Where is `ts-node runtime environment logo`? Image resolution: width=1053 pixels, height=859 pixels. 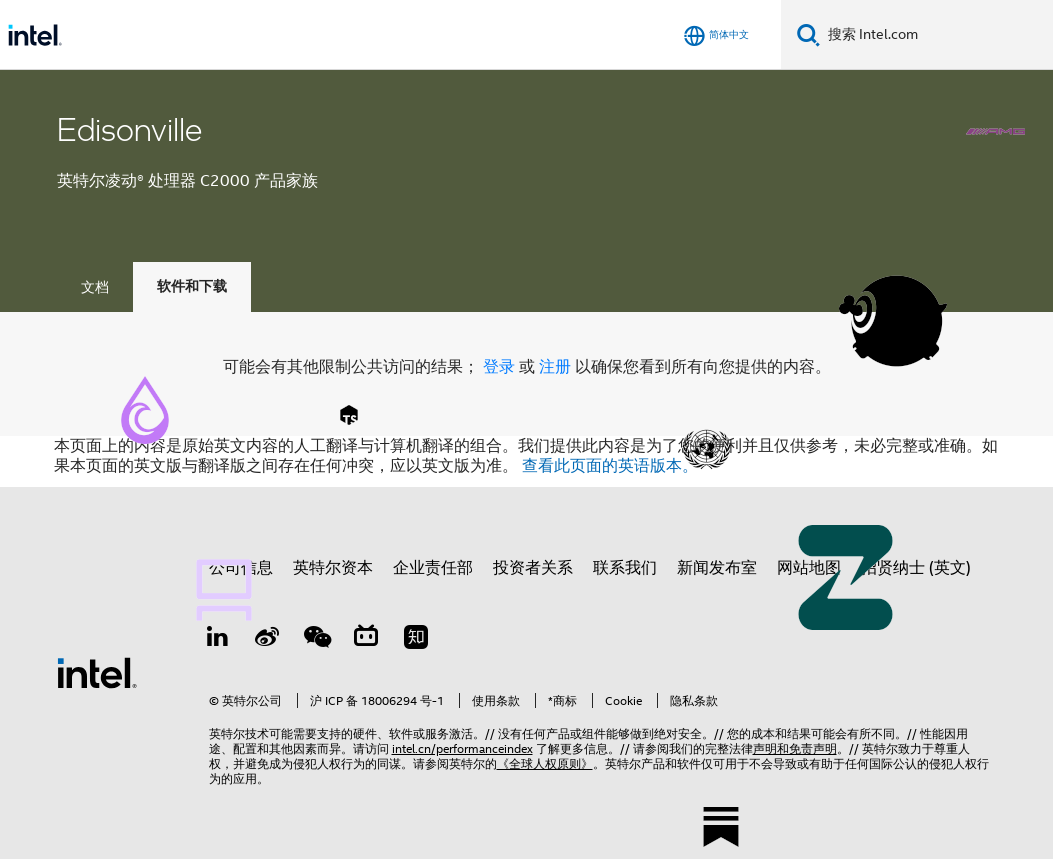 ts-node runtime environment logo is located at coordinates (349, 415).